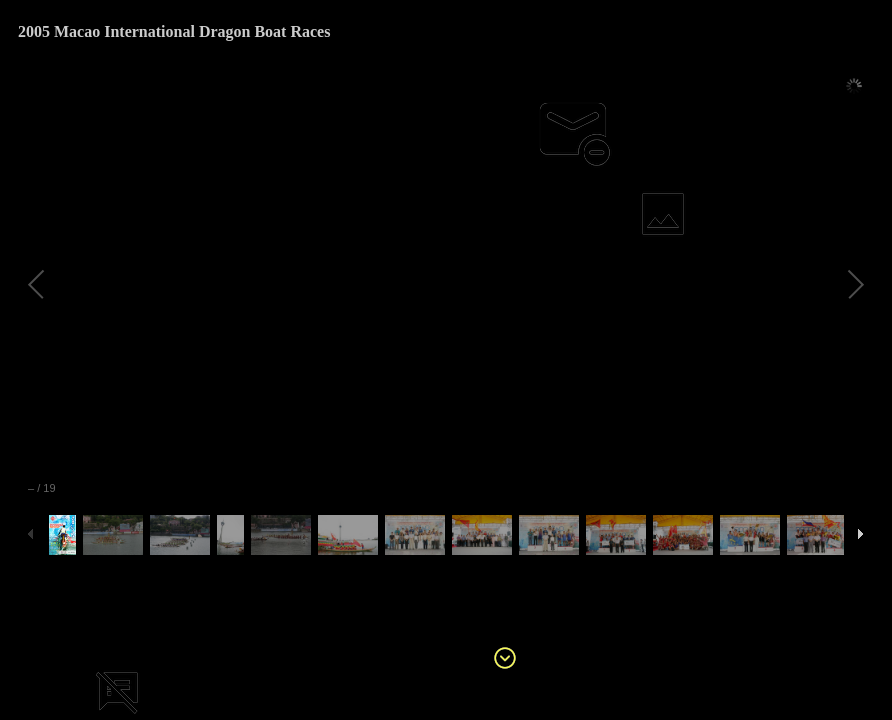  What do you see at coordinates (118, 691) in the screenshot?
I see `mute or disable speaker notes` at bounding box center [118, 691].